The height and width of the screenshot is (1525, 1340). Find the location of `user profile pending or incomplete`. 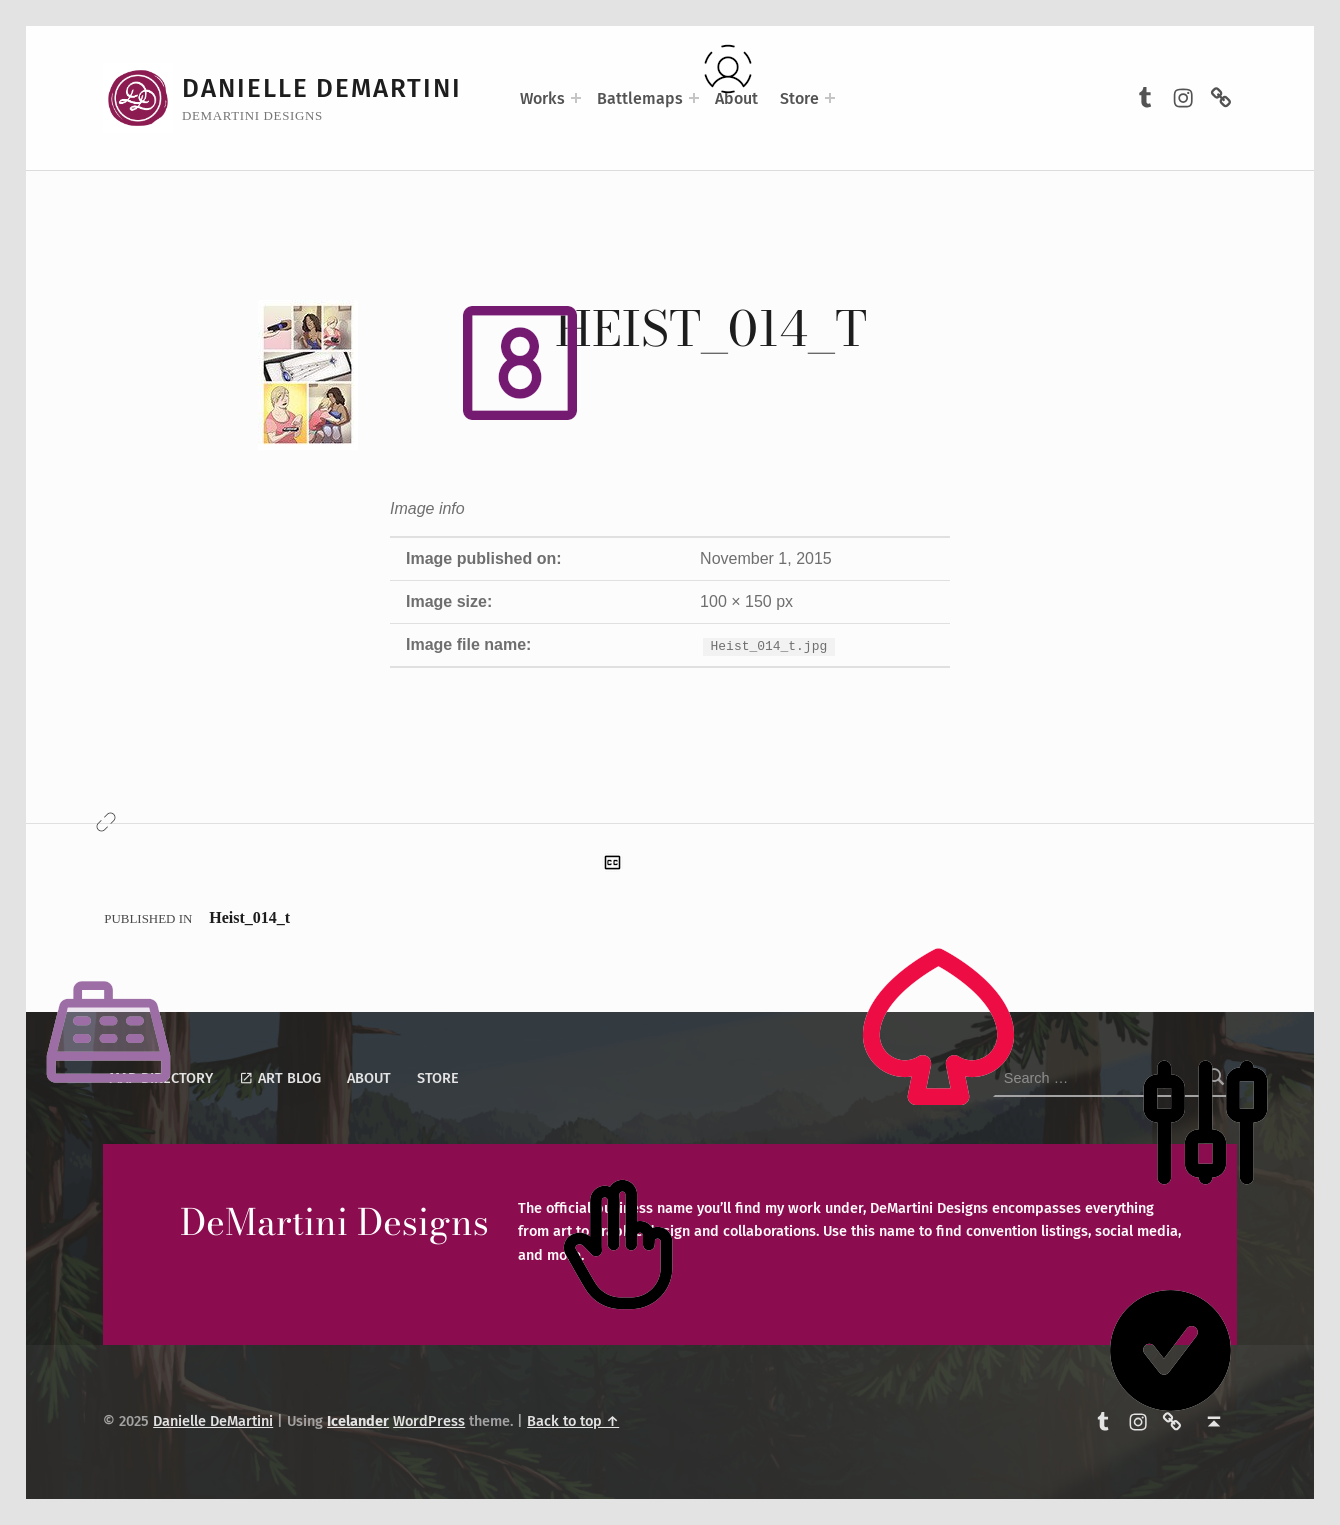

user profile pending or incomplete is located at coordinates (728, 69).